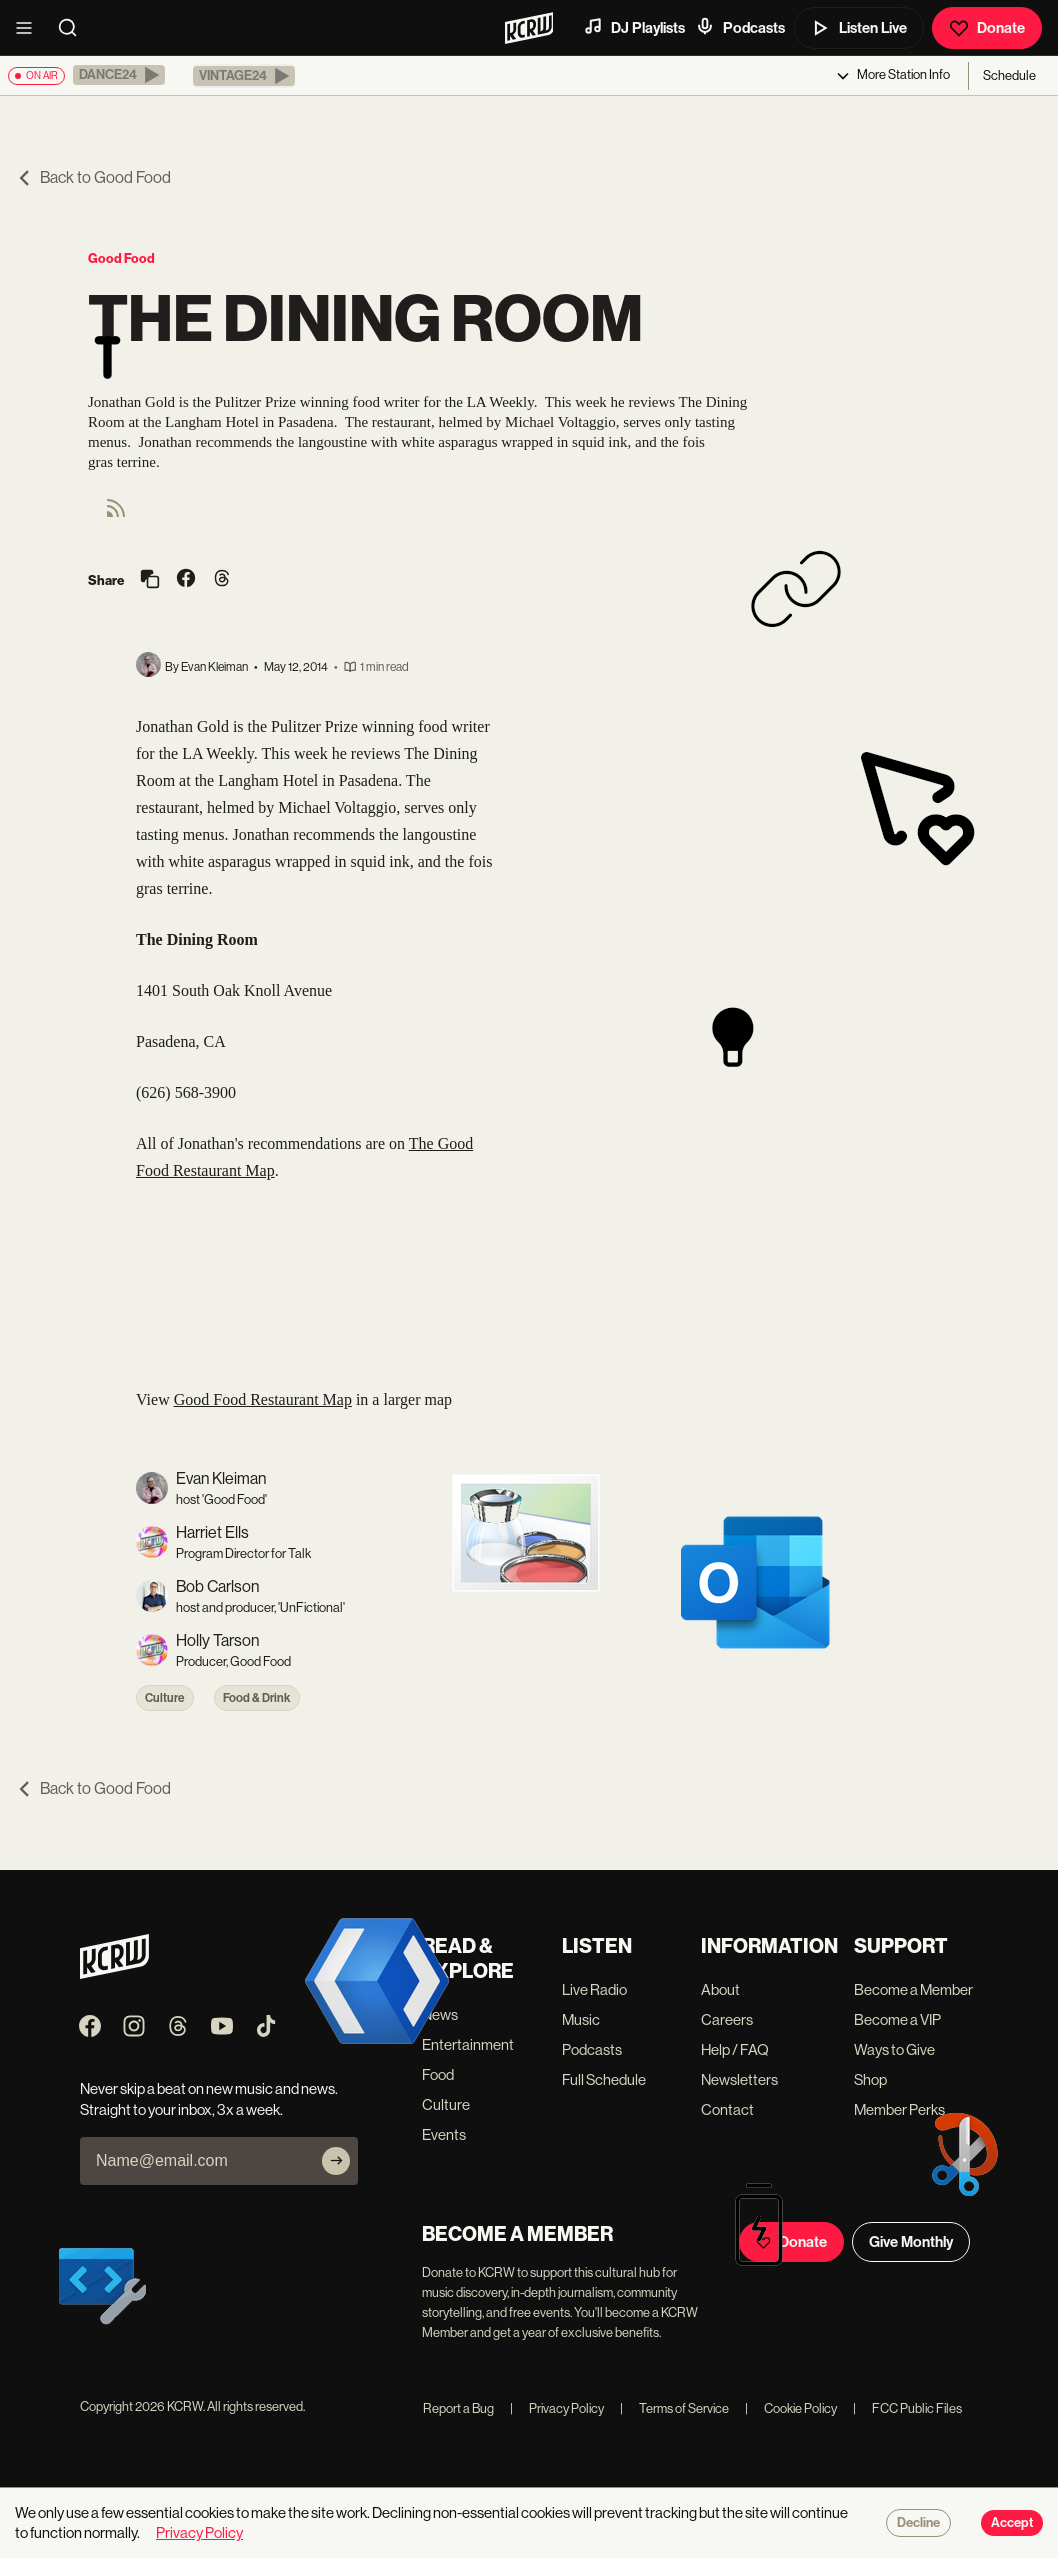 The width and height of the screenshot is (1058, 2558). What do you see at coordinates (796, 589) in the screenshot?
I see `copy or share a link` at bounding box center [796, 589].